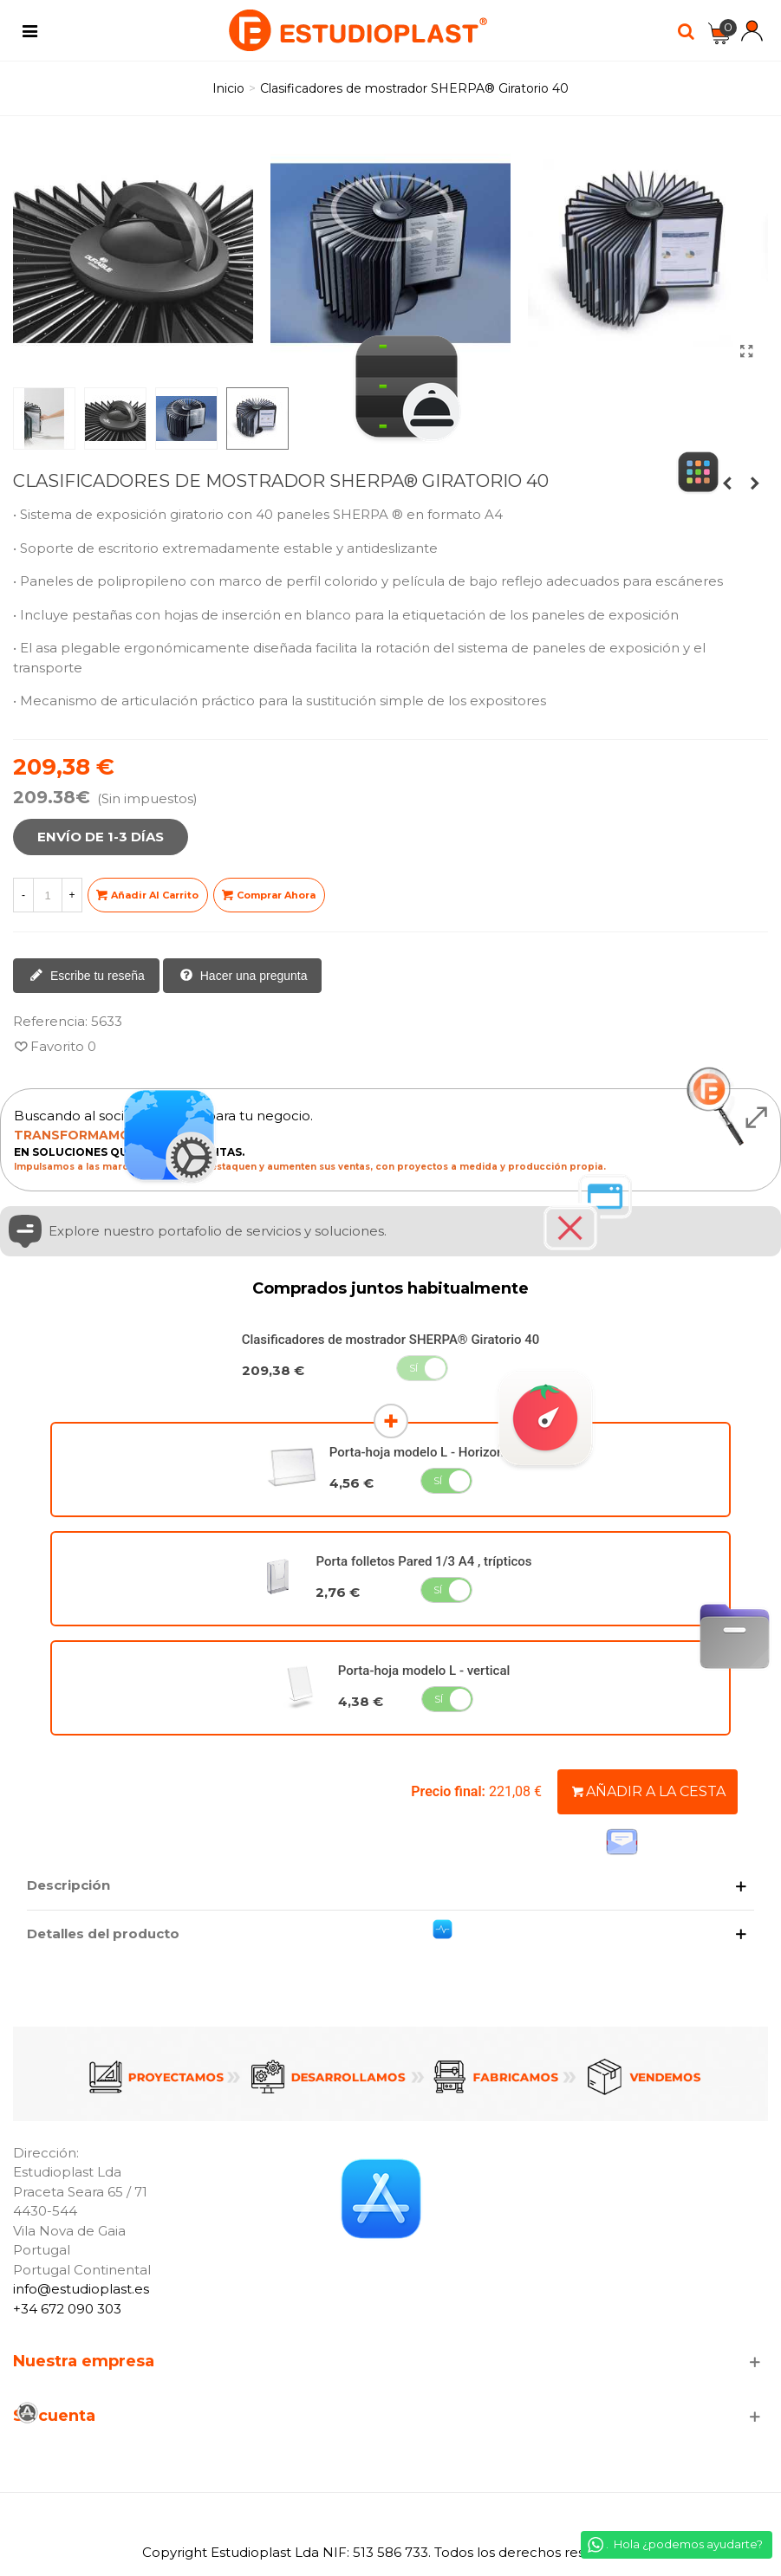 This screenshot has height=2576, width=781. I want to click on open solanum pomodoro timer app, so click(545, 1418).